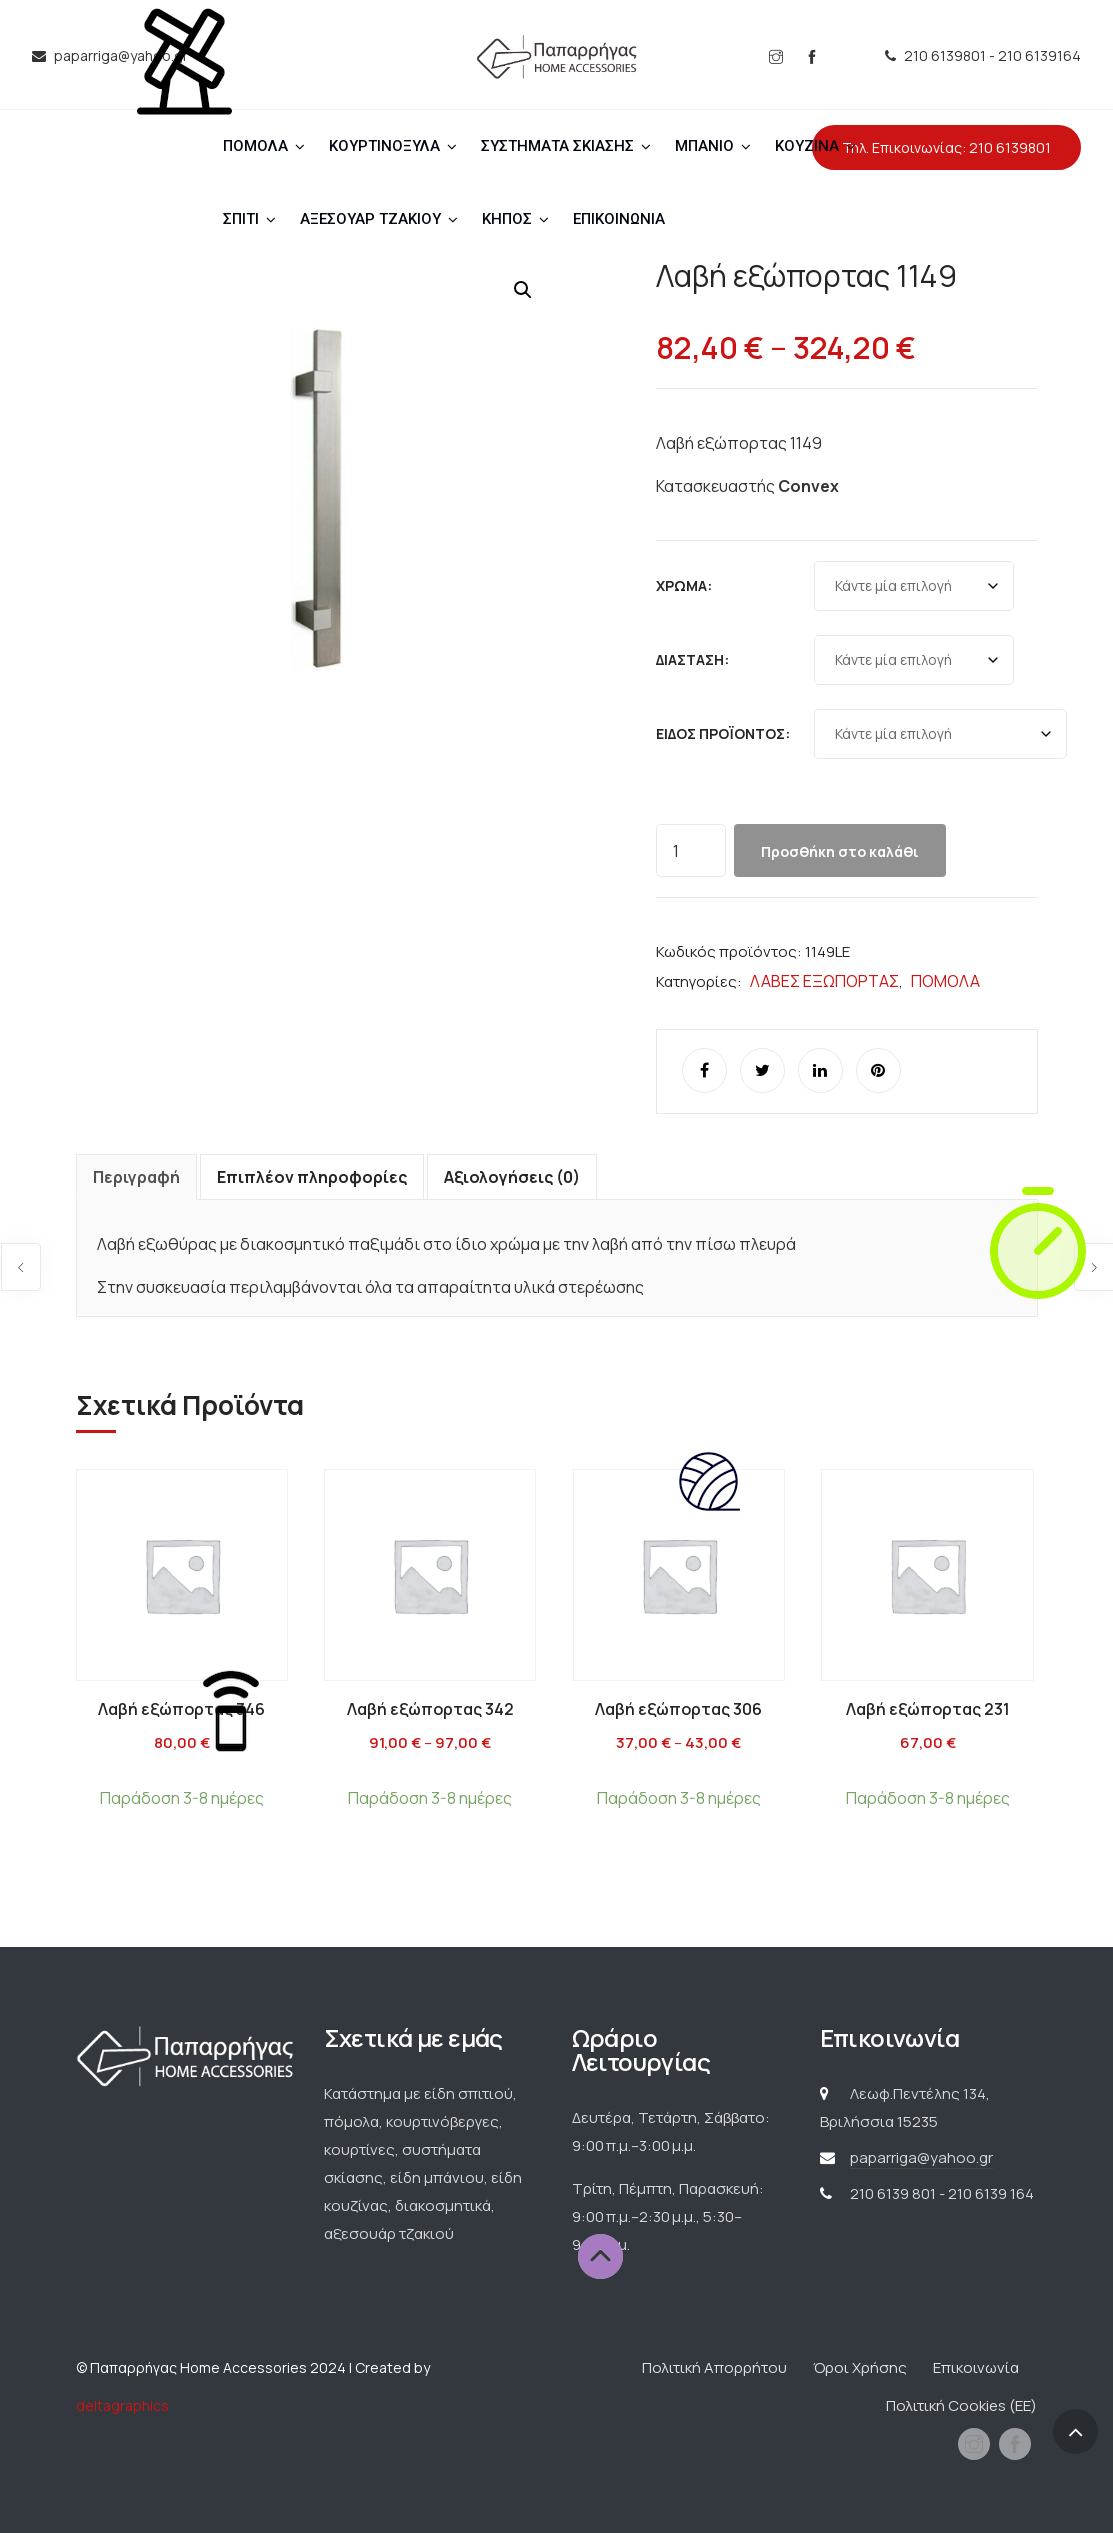  Describe the element at coordinates (600, 2256) in the screenshot. I see `scroll to top of page` at that location.